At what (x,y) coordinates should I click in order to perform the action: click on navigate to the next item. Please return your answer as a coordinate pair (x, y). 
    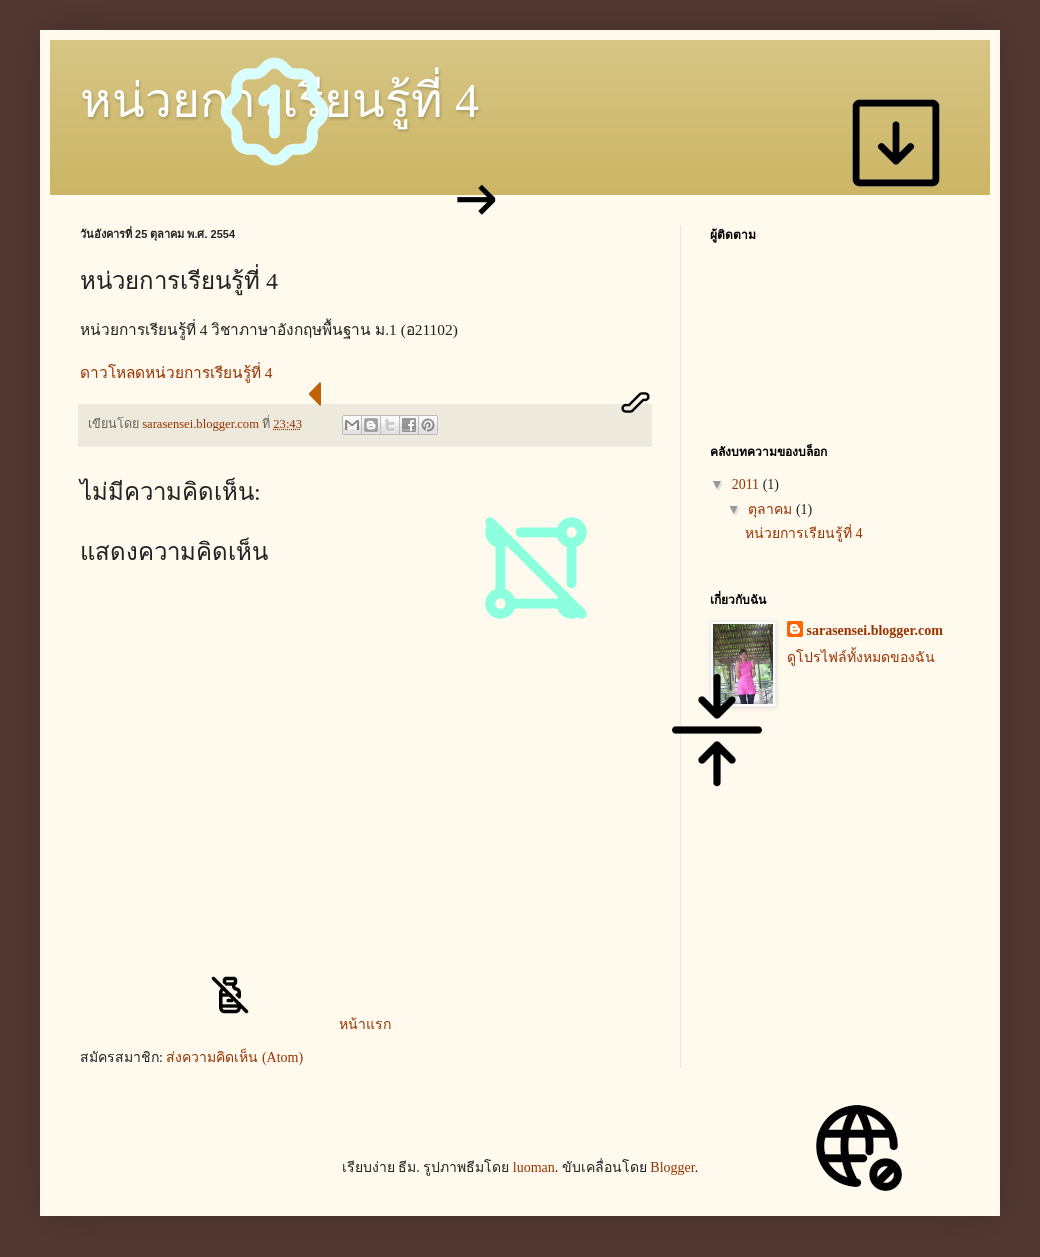
    Looking at the image, I should click on (478, 200).